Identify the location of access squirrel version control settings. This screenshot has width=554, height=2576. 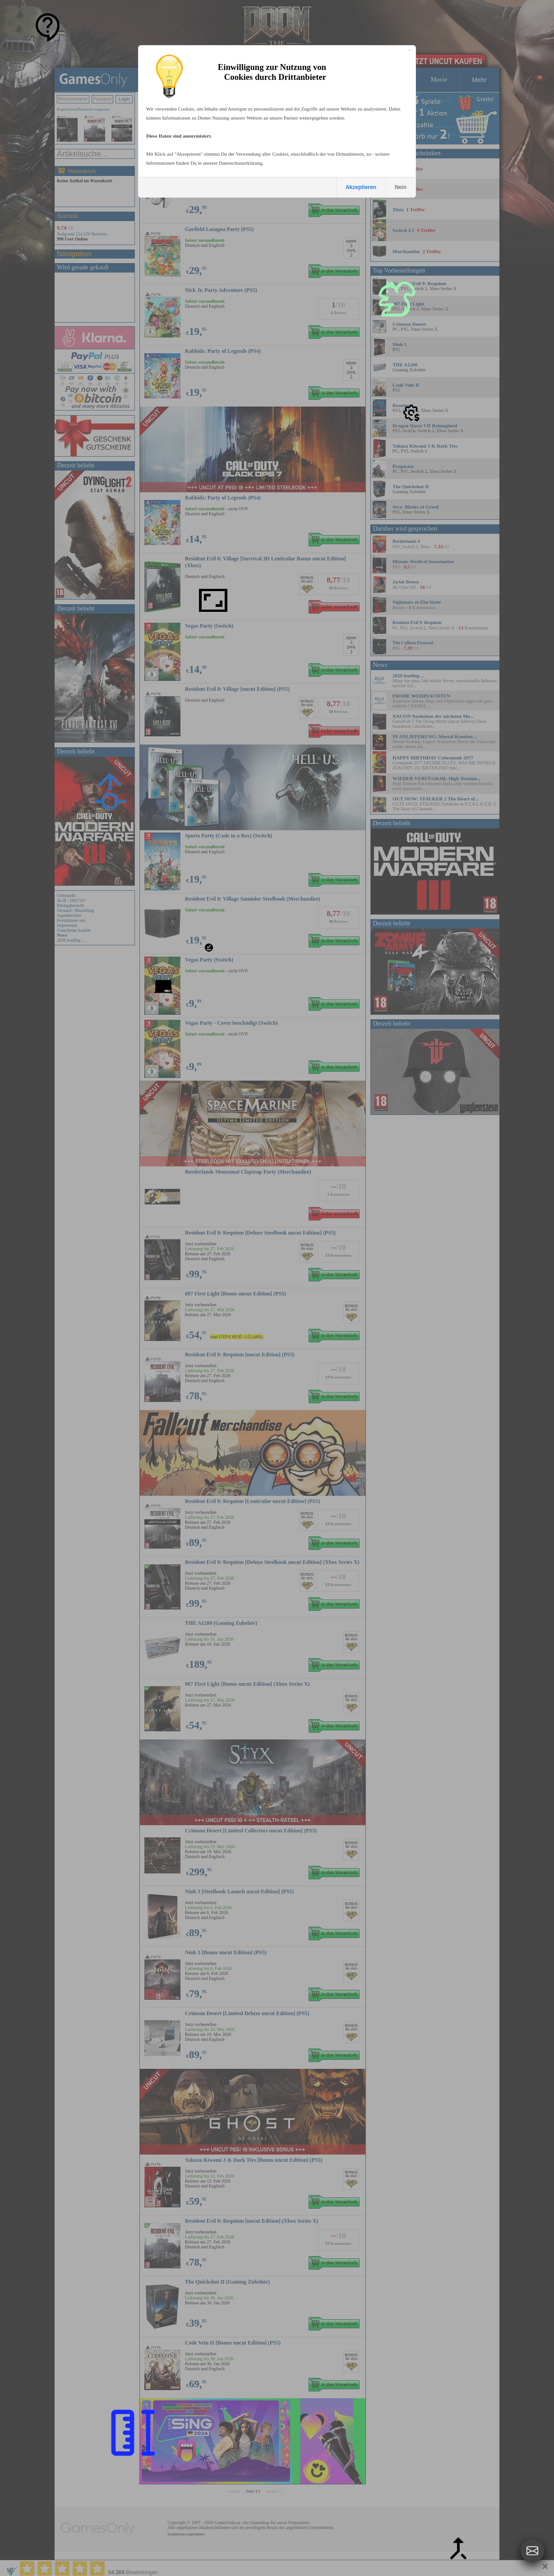
(397, 298).